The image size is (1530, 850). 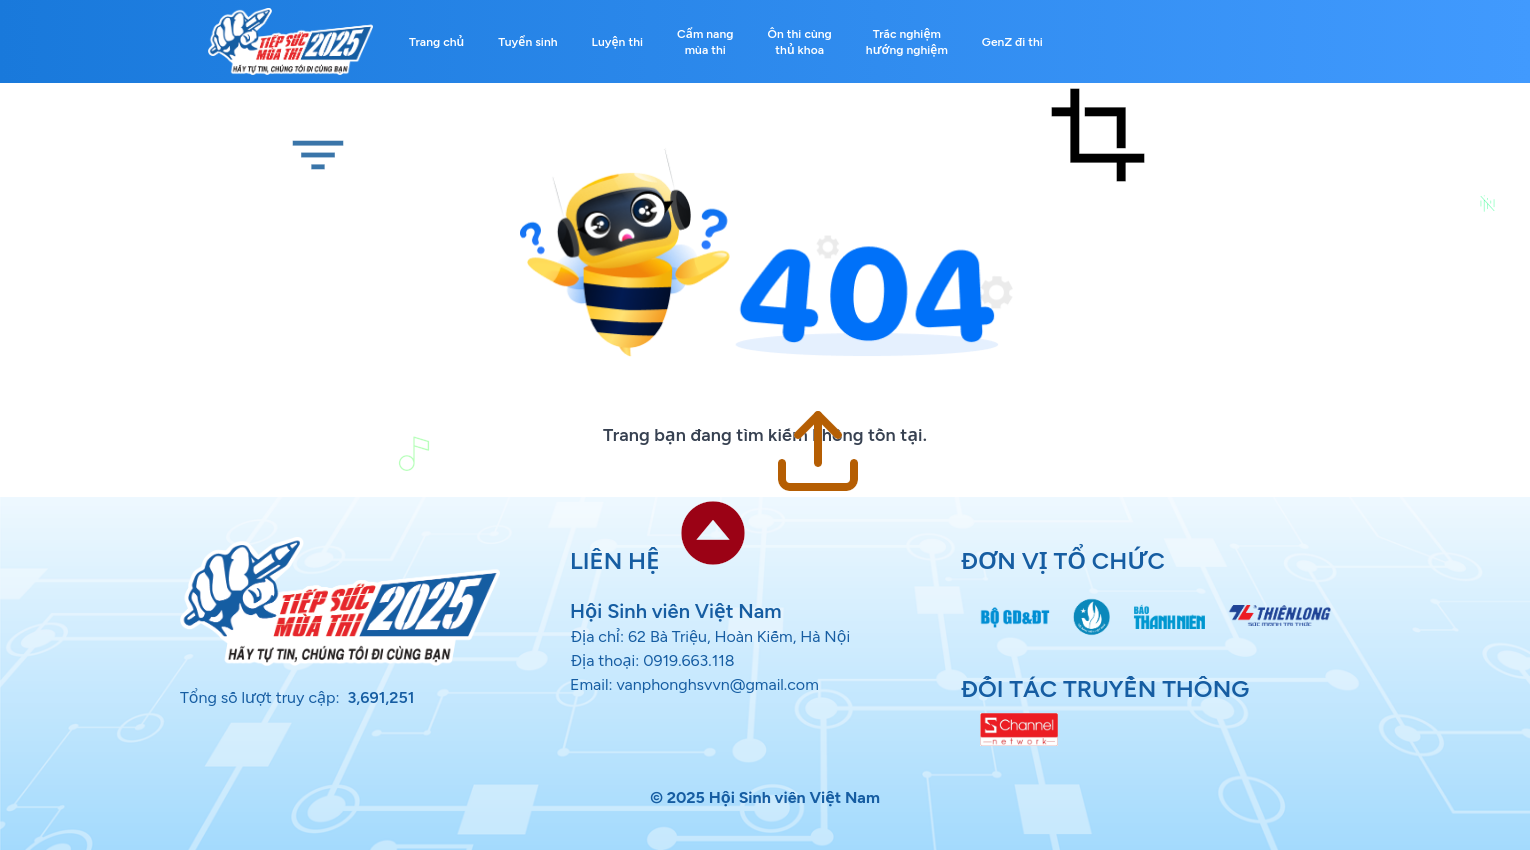 What do you see at coordinates (1487, 203) in the screenshot?
I see `mute or disable audio input` at bounding box center [1487, 203].